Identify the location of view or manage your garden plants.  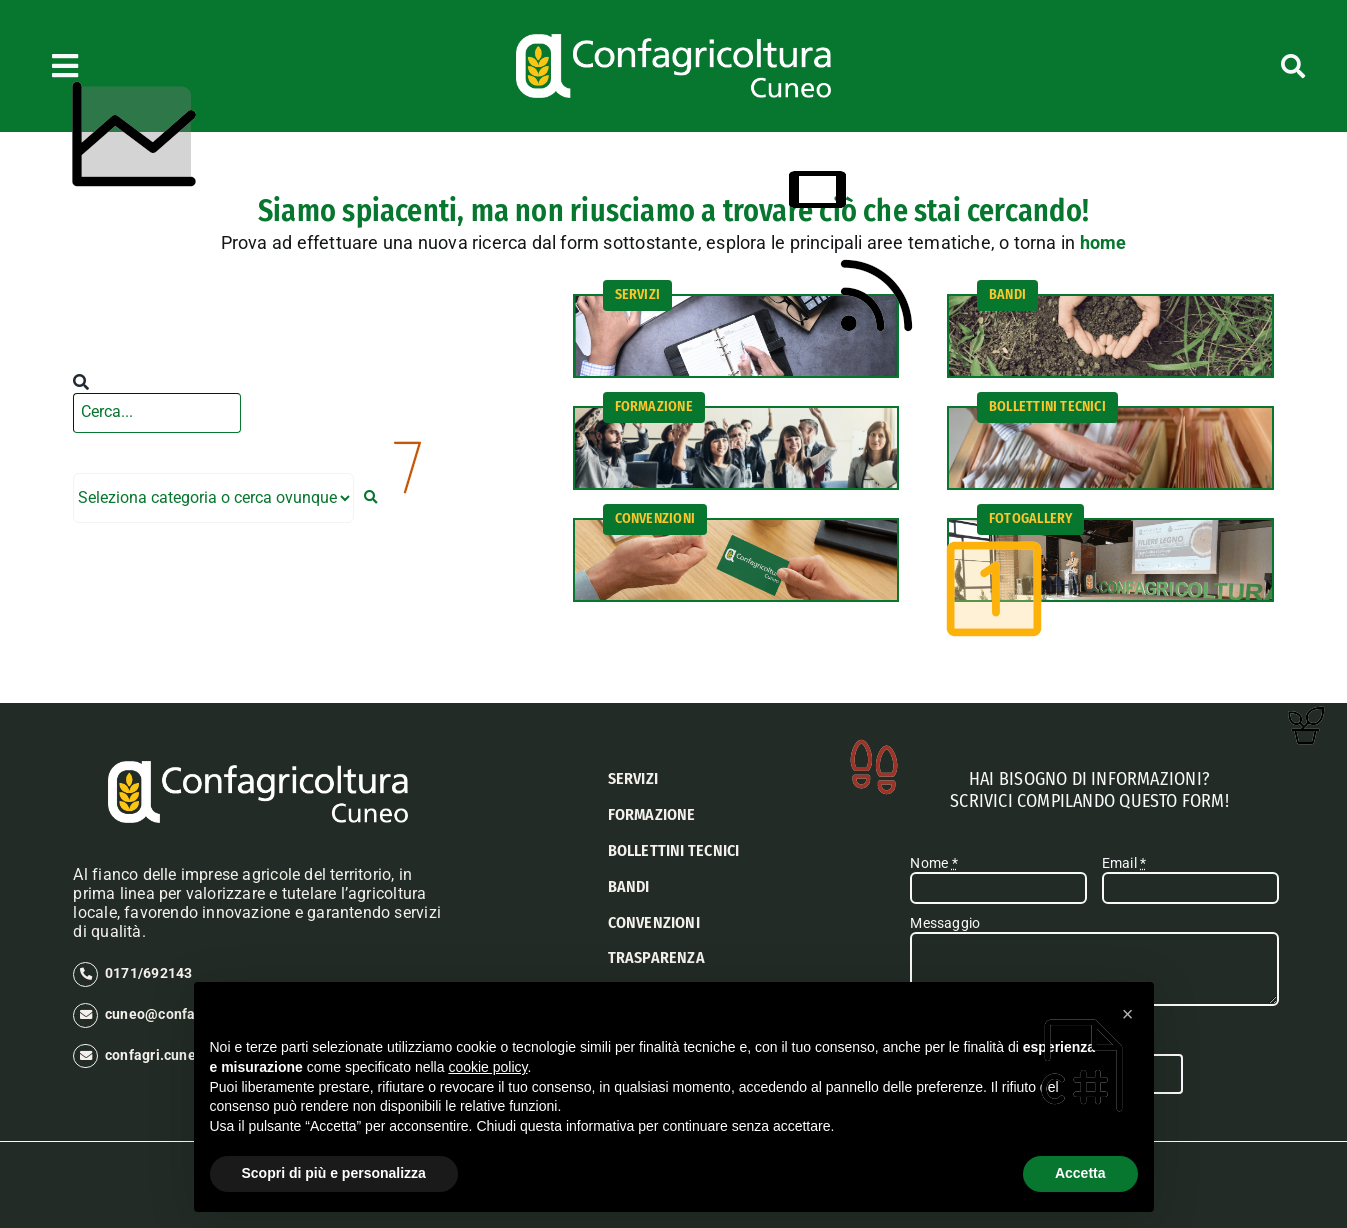
(1305, 725).